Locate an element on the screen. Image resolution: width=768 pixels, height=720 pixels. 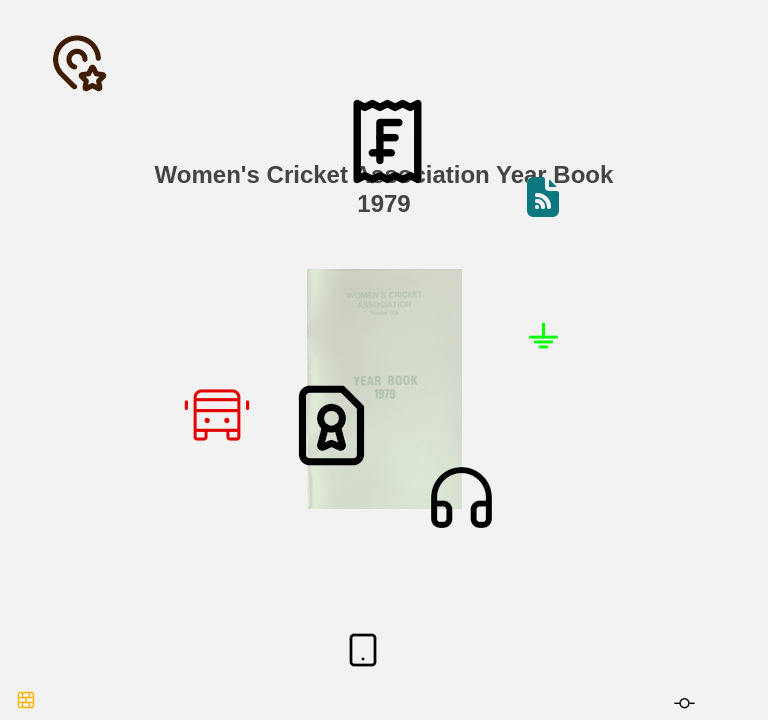
indicates electrical ground connection in circuit diagrams is located at coordinates (543, 335).